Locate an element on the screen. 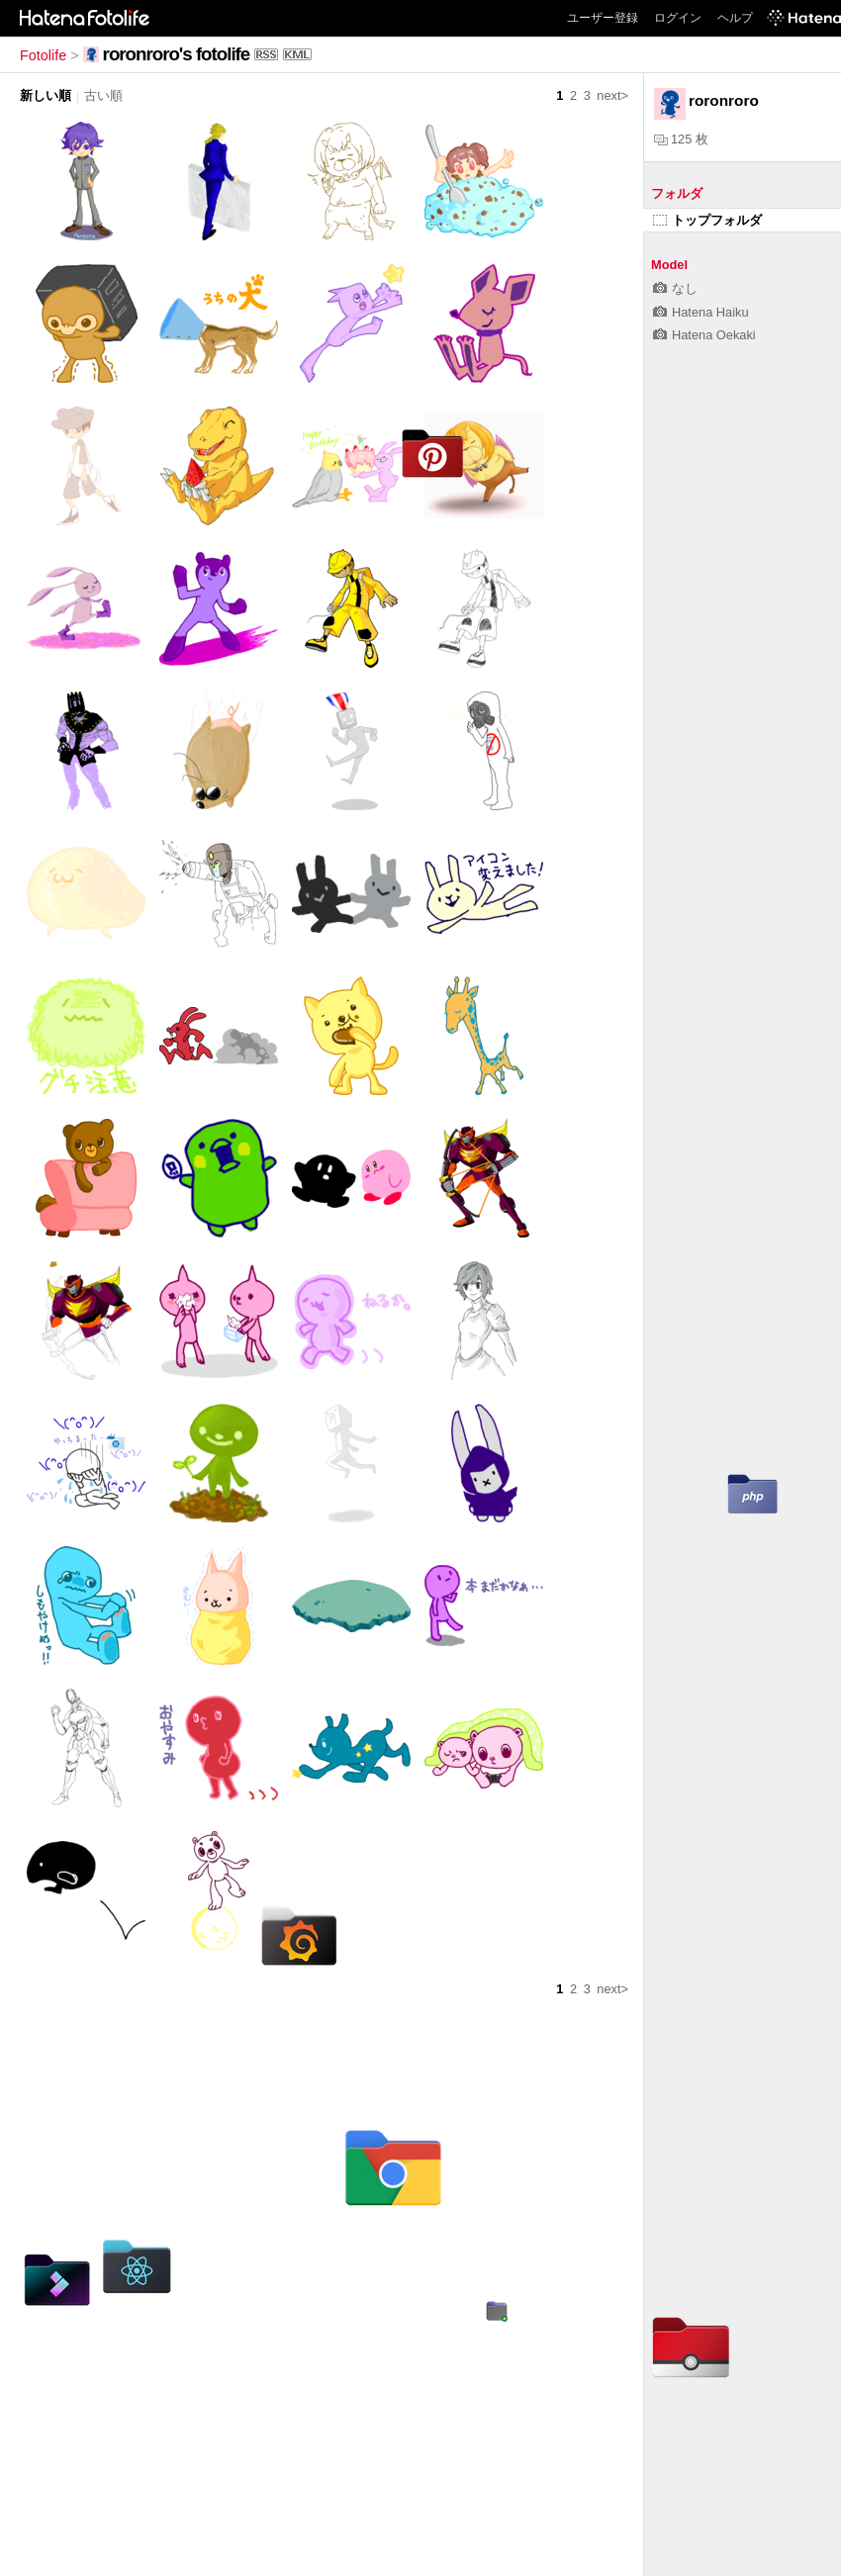 The width and height of the screenshot is (841, 2576). open folder containing php files is located at coordinates (752, 1495).